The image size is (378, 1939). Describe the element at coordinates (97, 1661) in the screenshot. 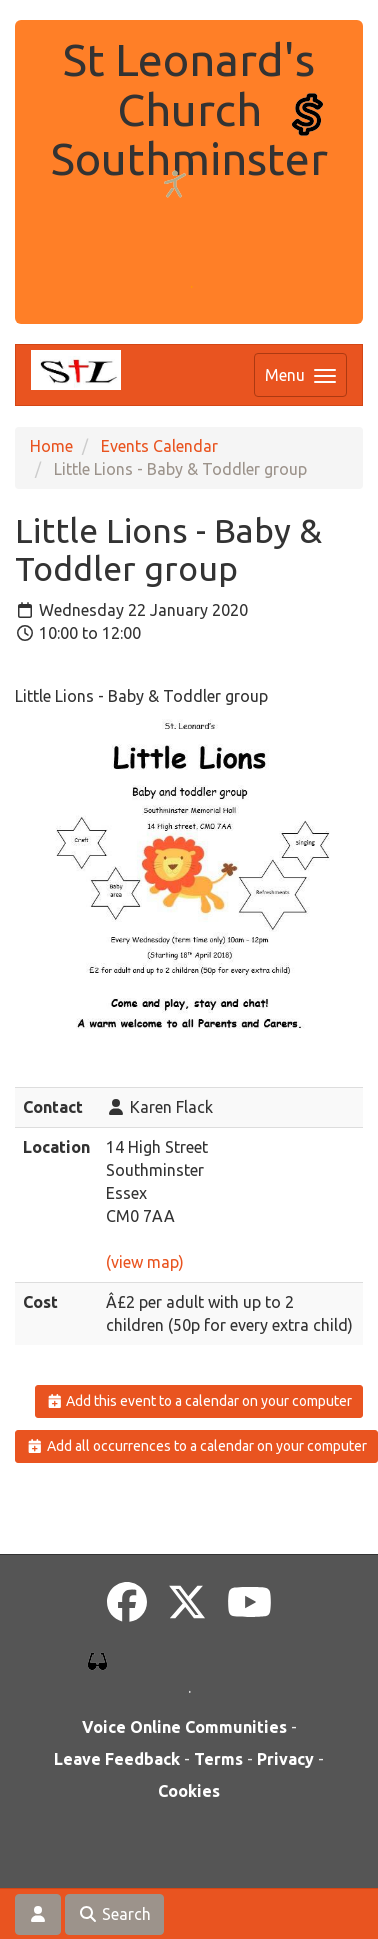

I see `toggle sun protection or outdoor mode` at that location.